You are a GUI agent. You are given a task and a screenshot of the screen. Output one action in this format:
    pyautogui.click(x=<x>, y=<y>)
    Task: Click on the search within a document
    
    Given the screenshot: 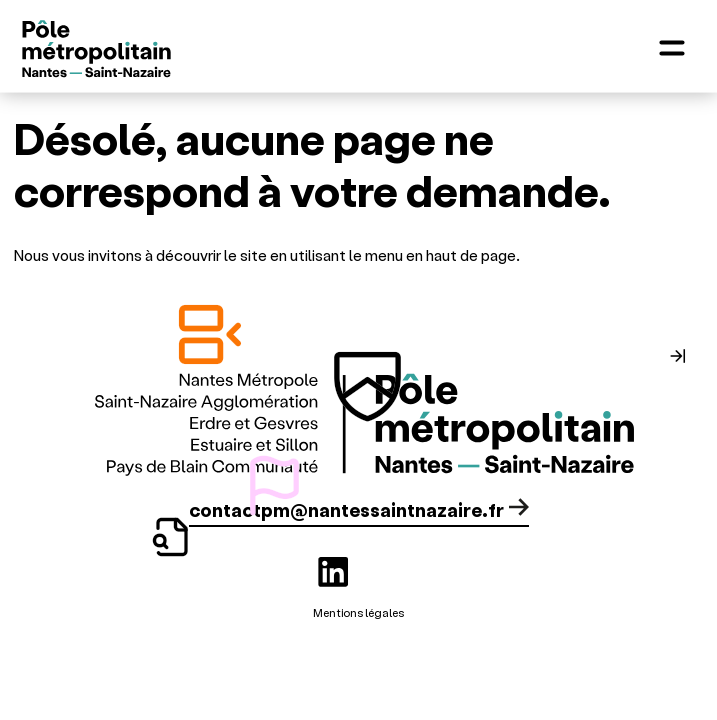 What is the action you would take?
    pyautogui.click(x=172, y=537)
    